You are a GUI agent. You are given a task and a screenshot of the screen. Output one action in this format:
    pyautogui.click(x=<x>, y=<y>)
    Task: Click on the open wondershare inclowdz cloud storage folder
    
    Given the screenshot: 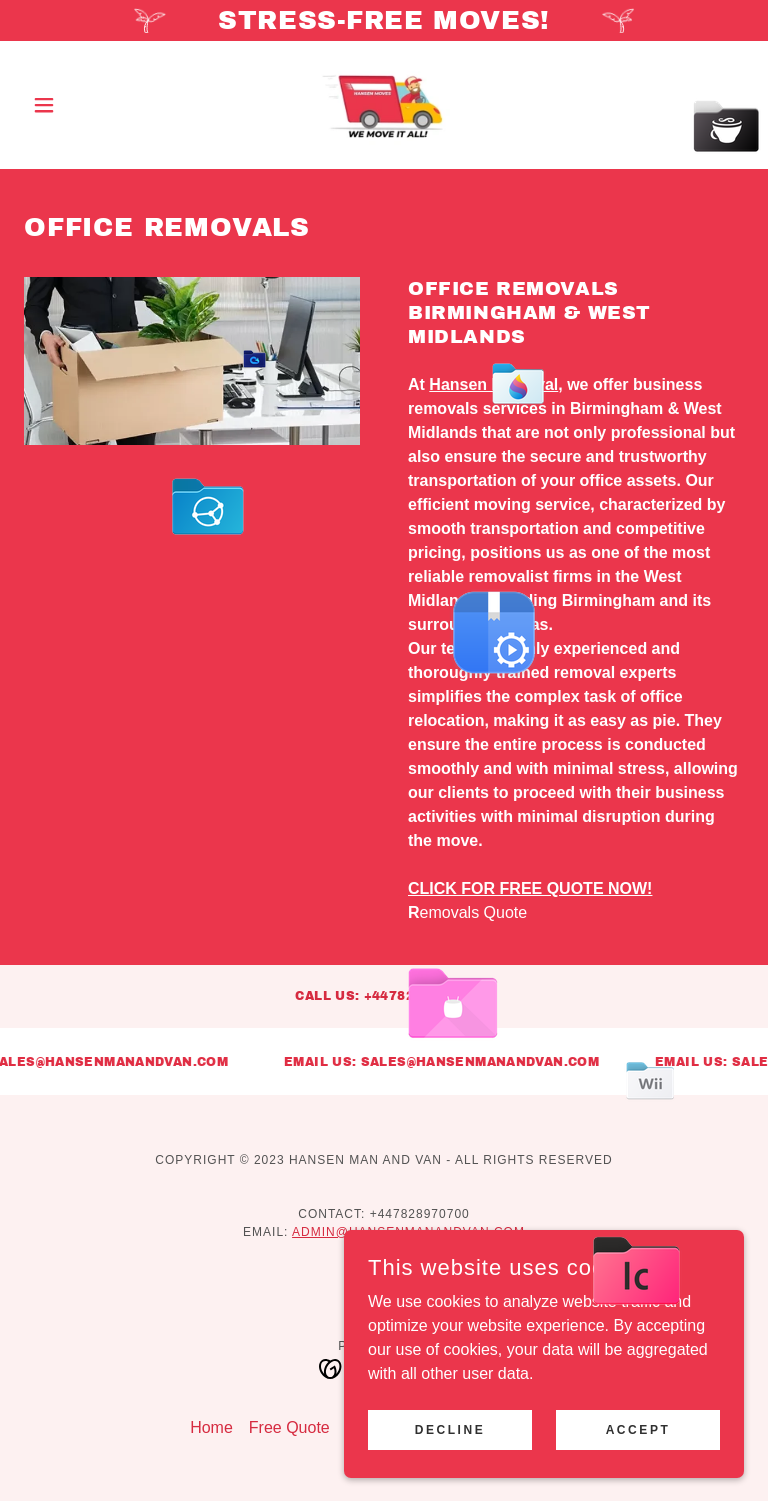 What is the action you would take?
    pyautogui.click(x=254, y=359)
    